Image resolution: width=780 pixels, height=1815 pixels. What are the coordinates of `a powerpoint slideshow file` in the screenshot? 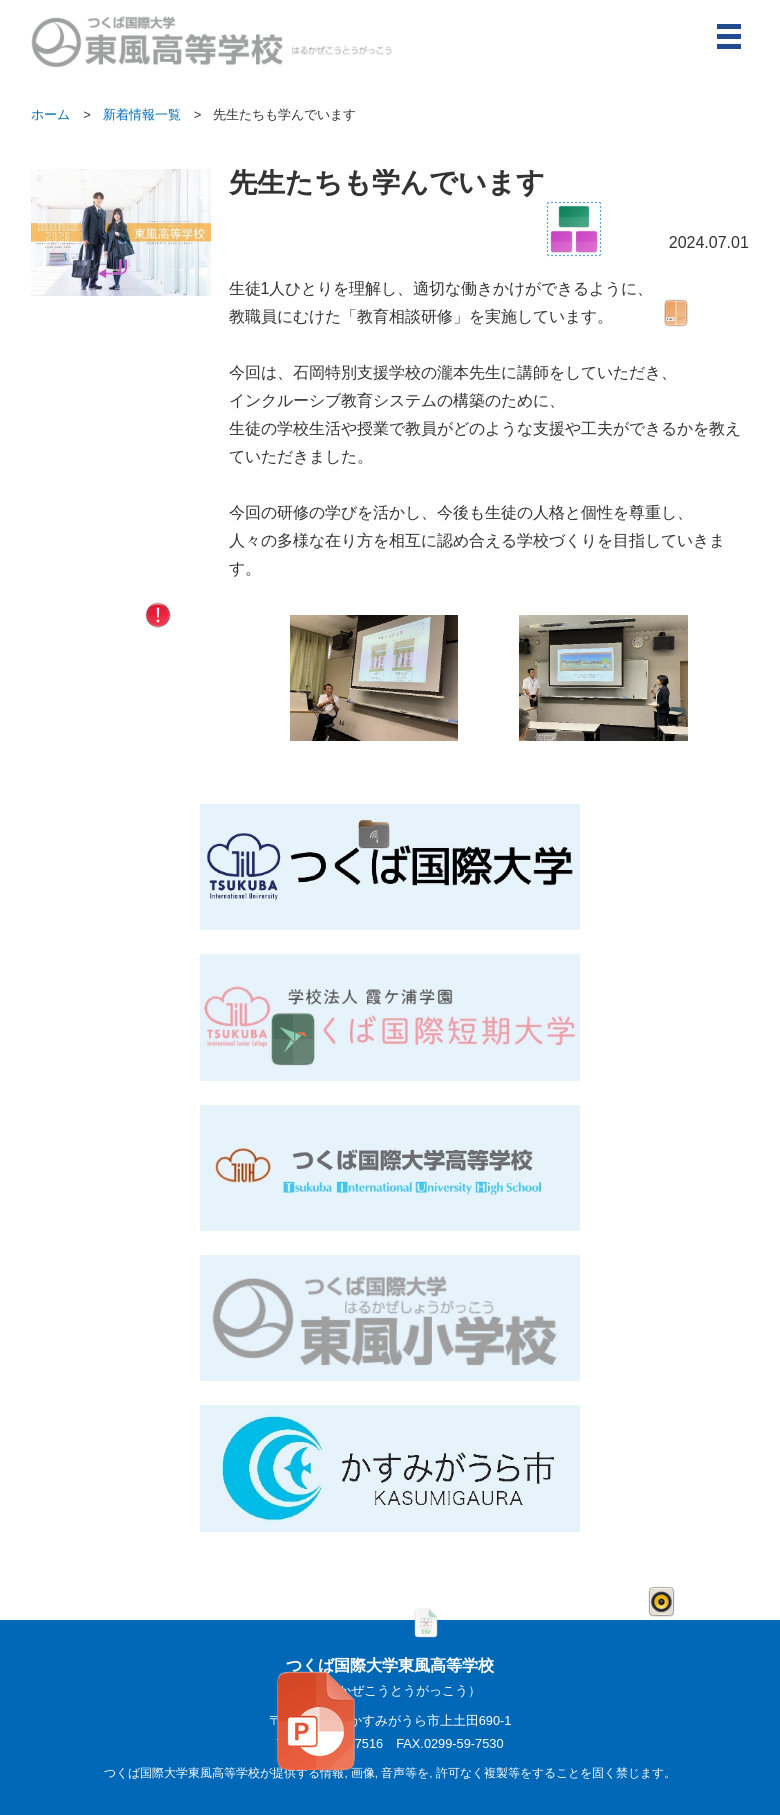 It's located at (316, 1721).